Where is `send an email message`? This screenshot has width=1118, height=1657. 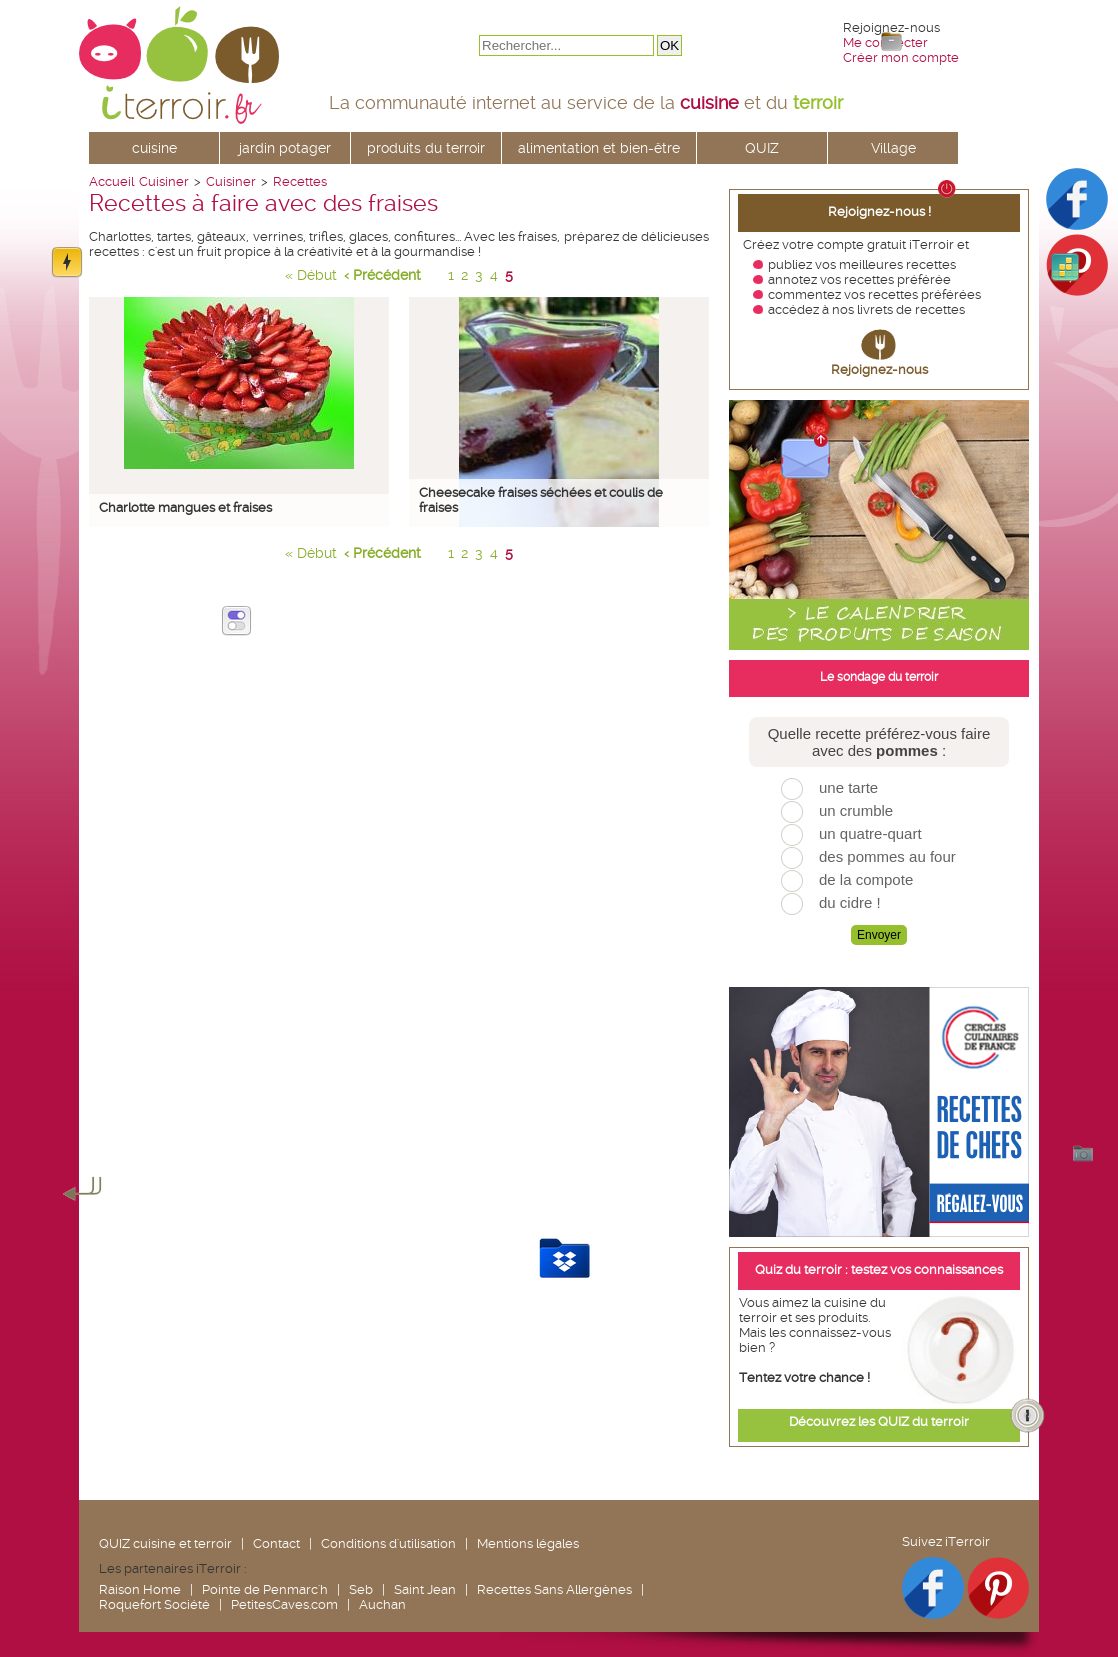 send an email message is located at coordinates (805, 458).